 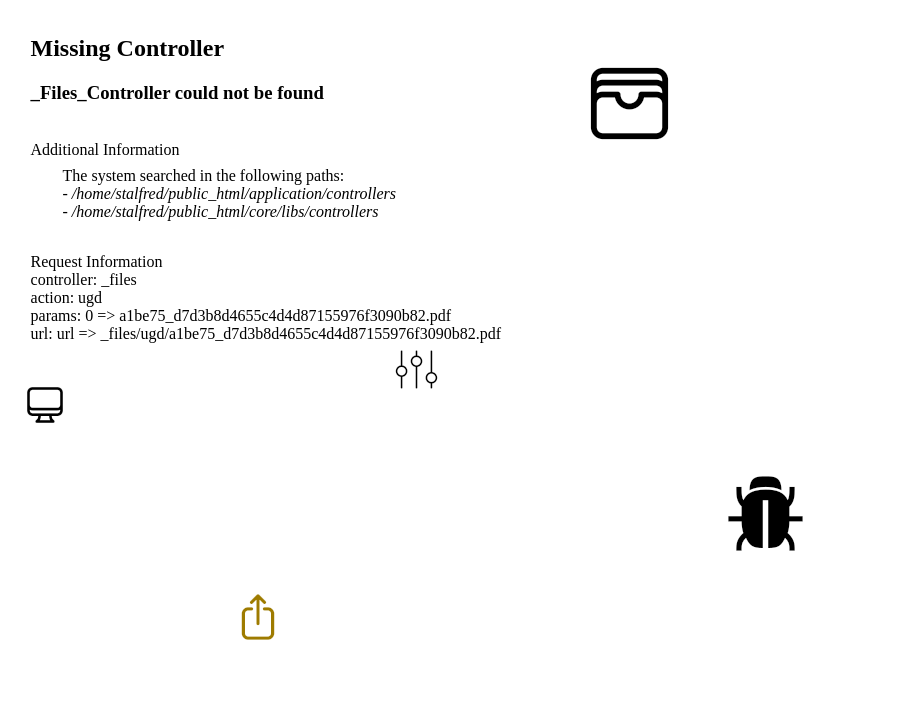 I want to click on share content to another app or service, so click(x=258, y=617).